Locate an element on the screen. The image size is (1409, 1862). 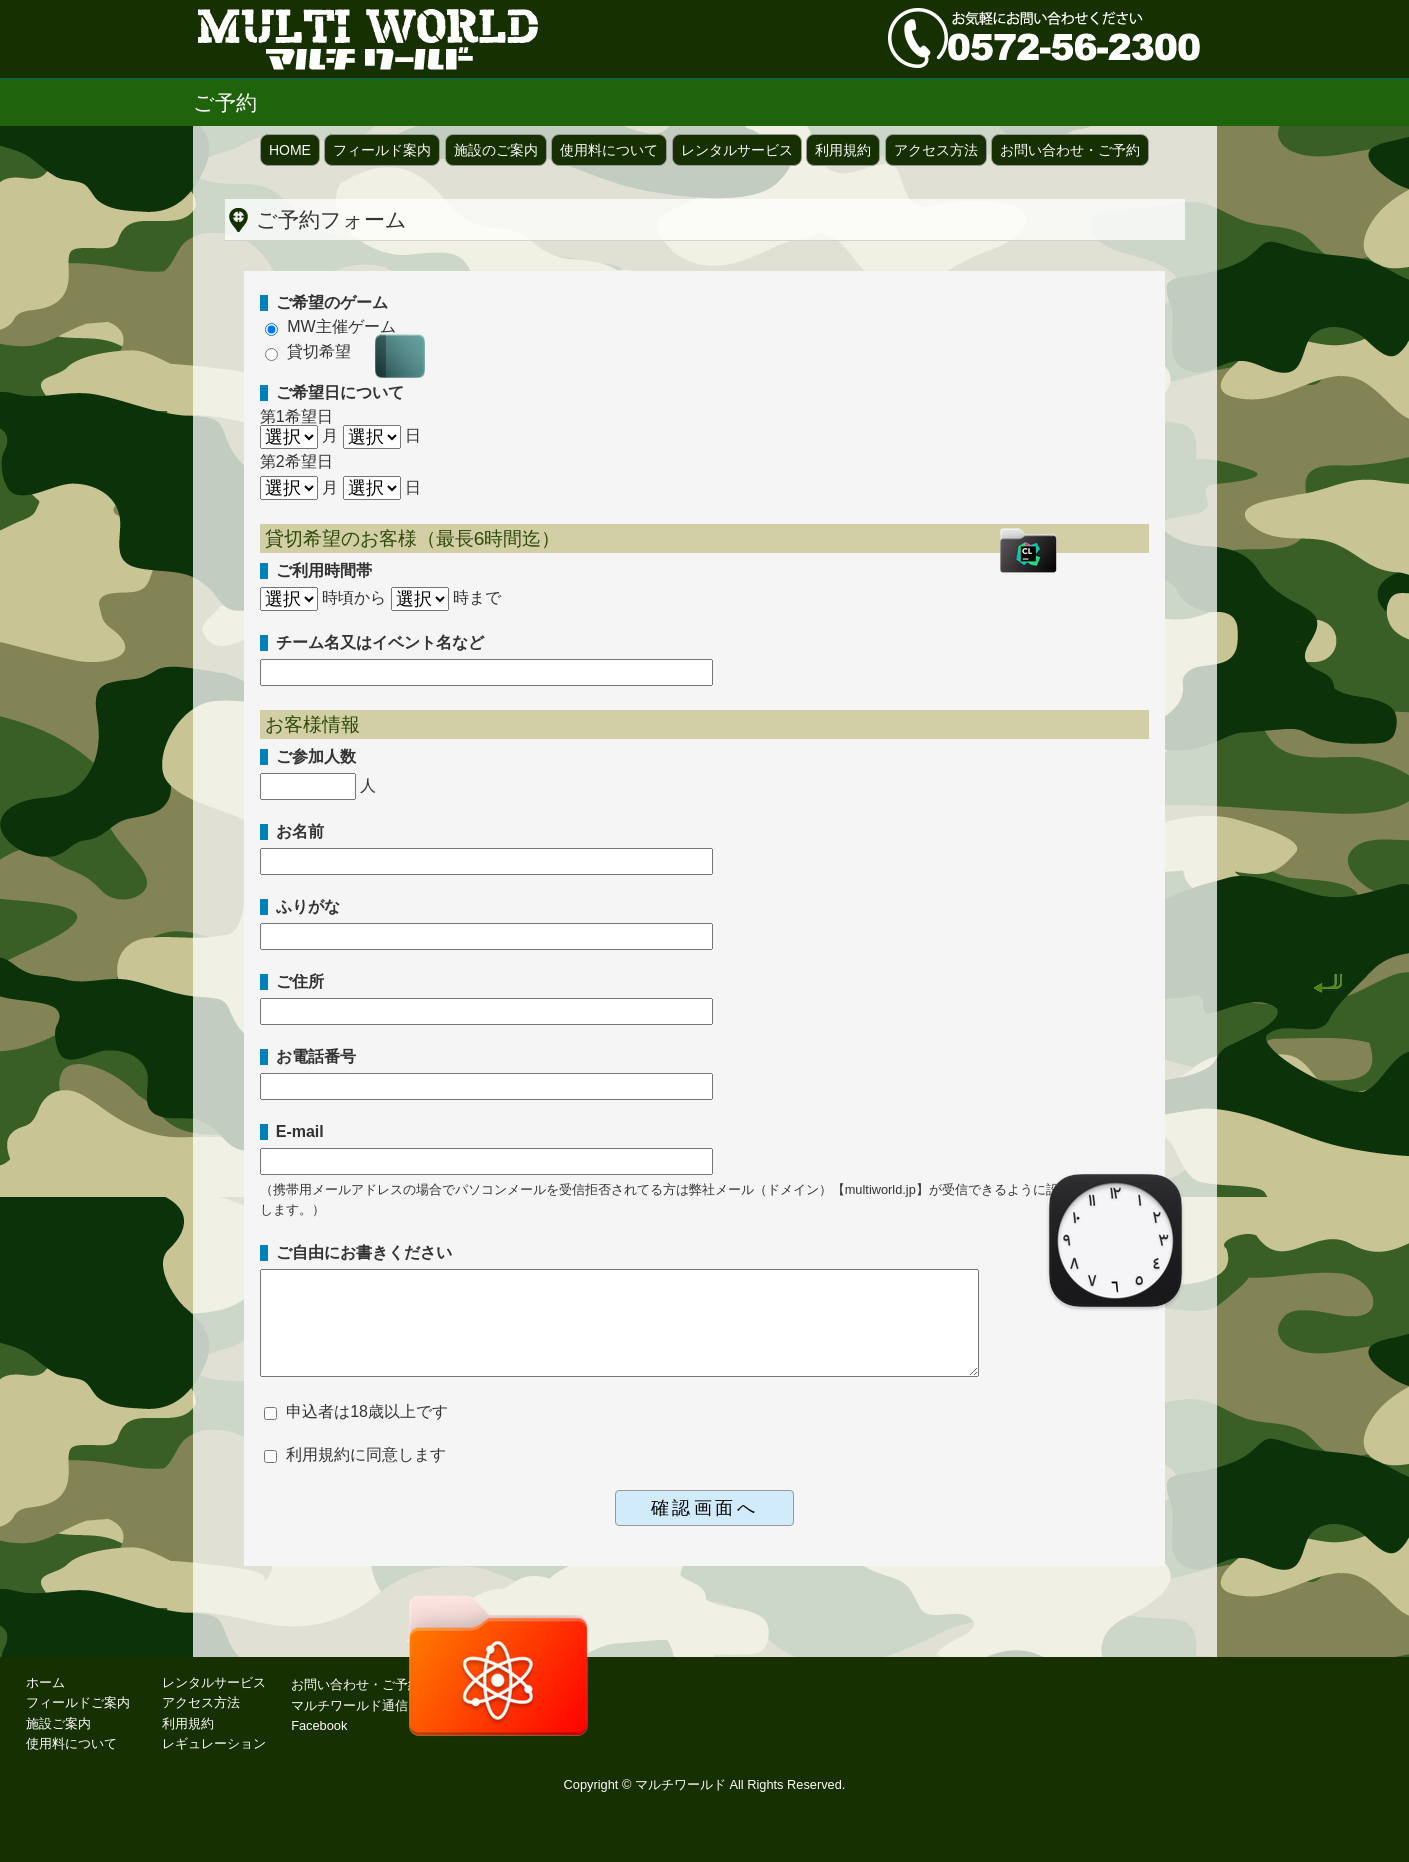
open the clock app is located at coordinates (1115, 1240).